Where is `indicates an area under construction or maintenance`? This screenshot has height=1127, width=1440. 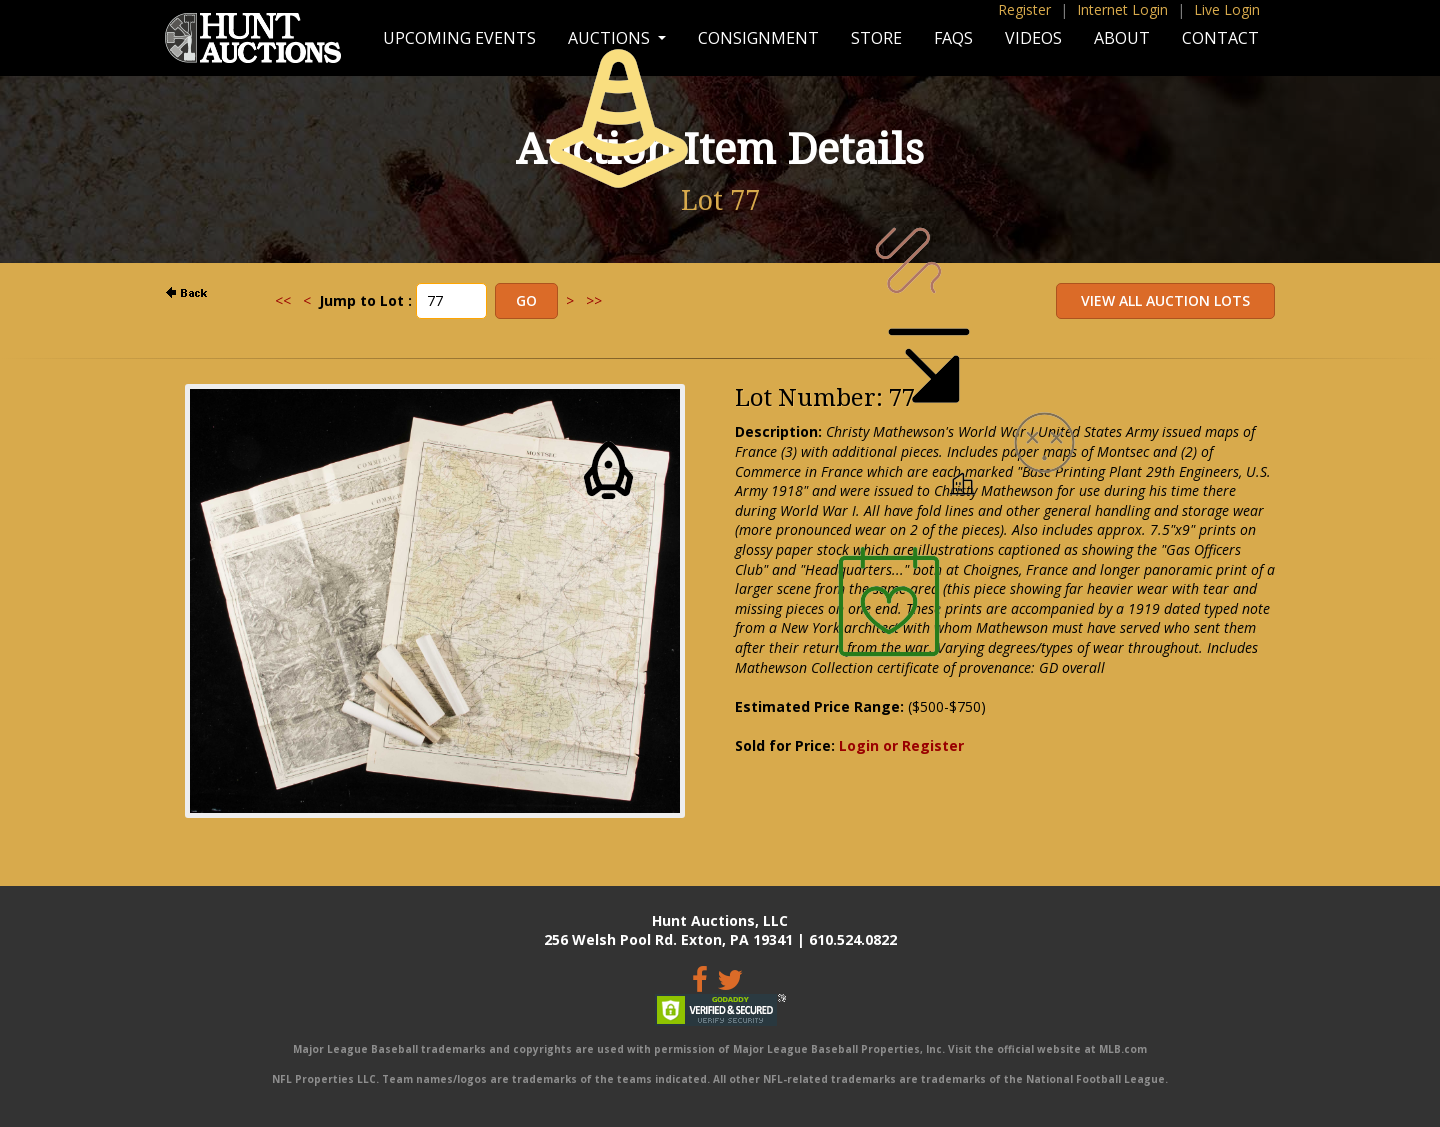 indicates an area under construction or maintenance is located at coordinates (618, 118).